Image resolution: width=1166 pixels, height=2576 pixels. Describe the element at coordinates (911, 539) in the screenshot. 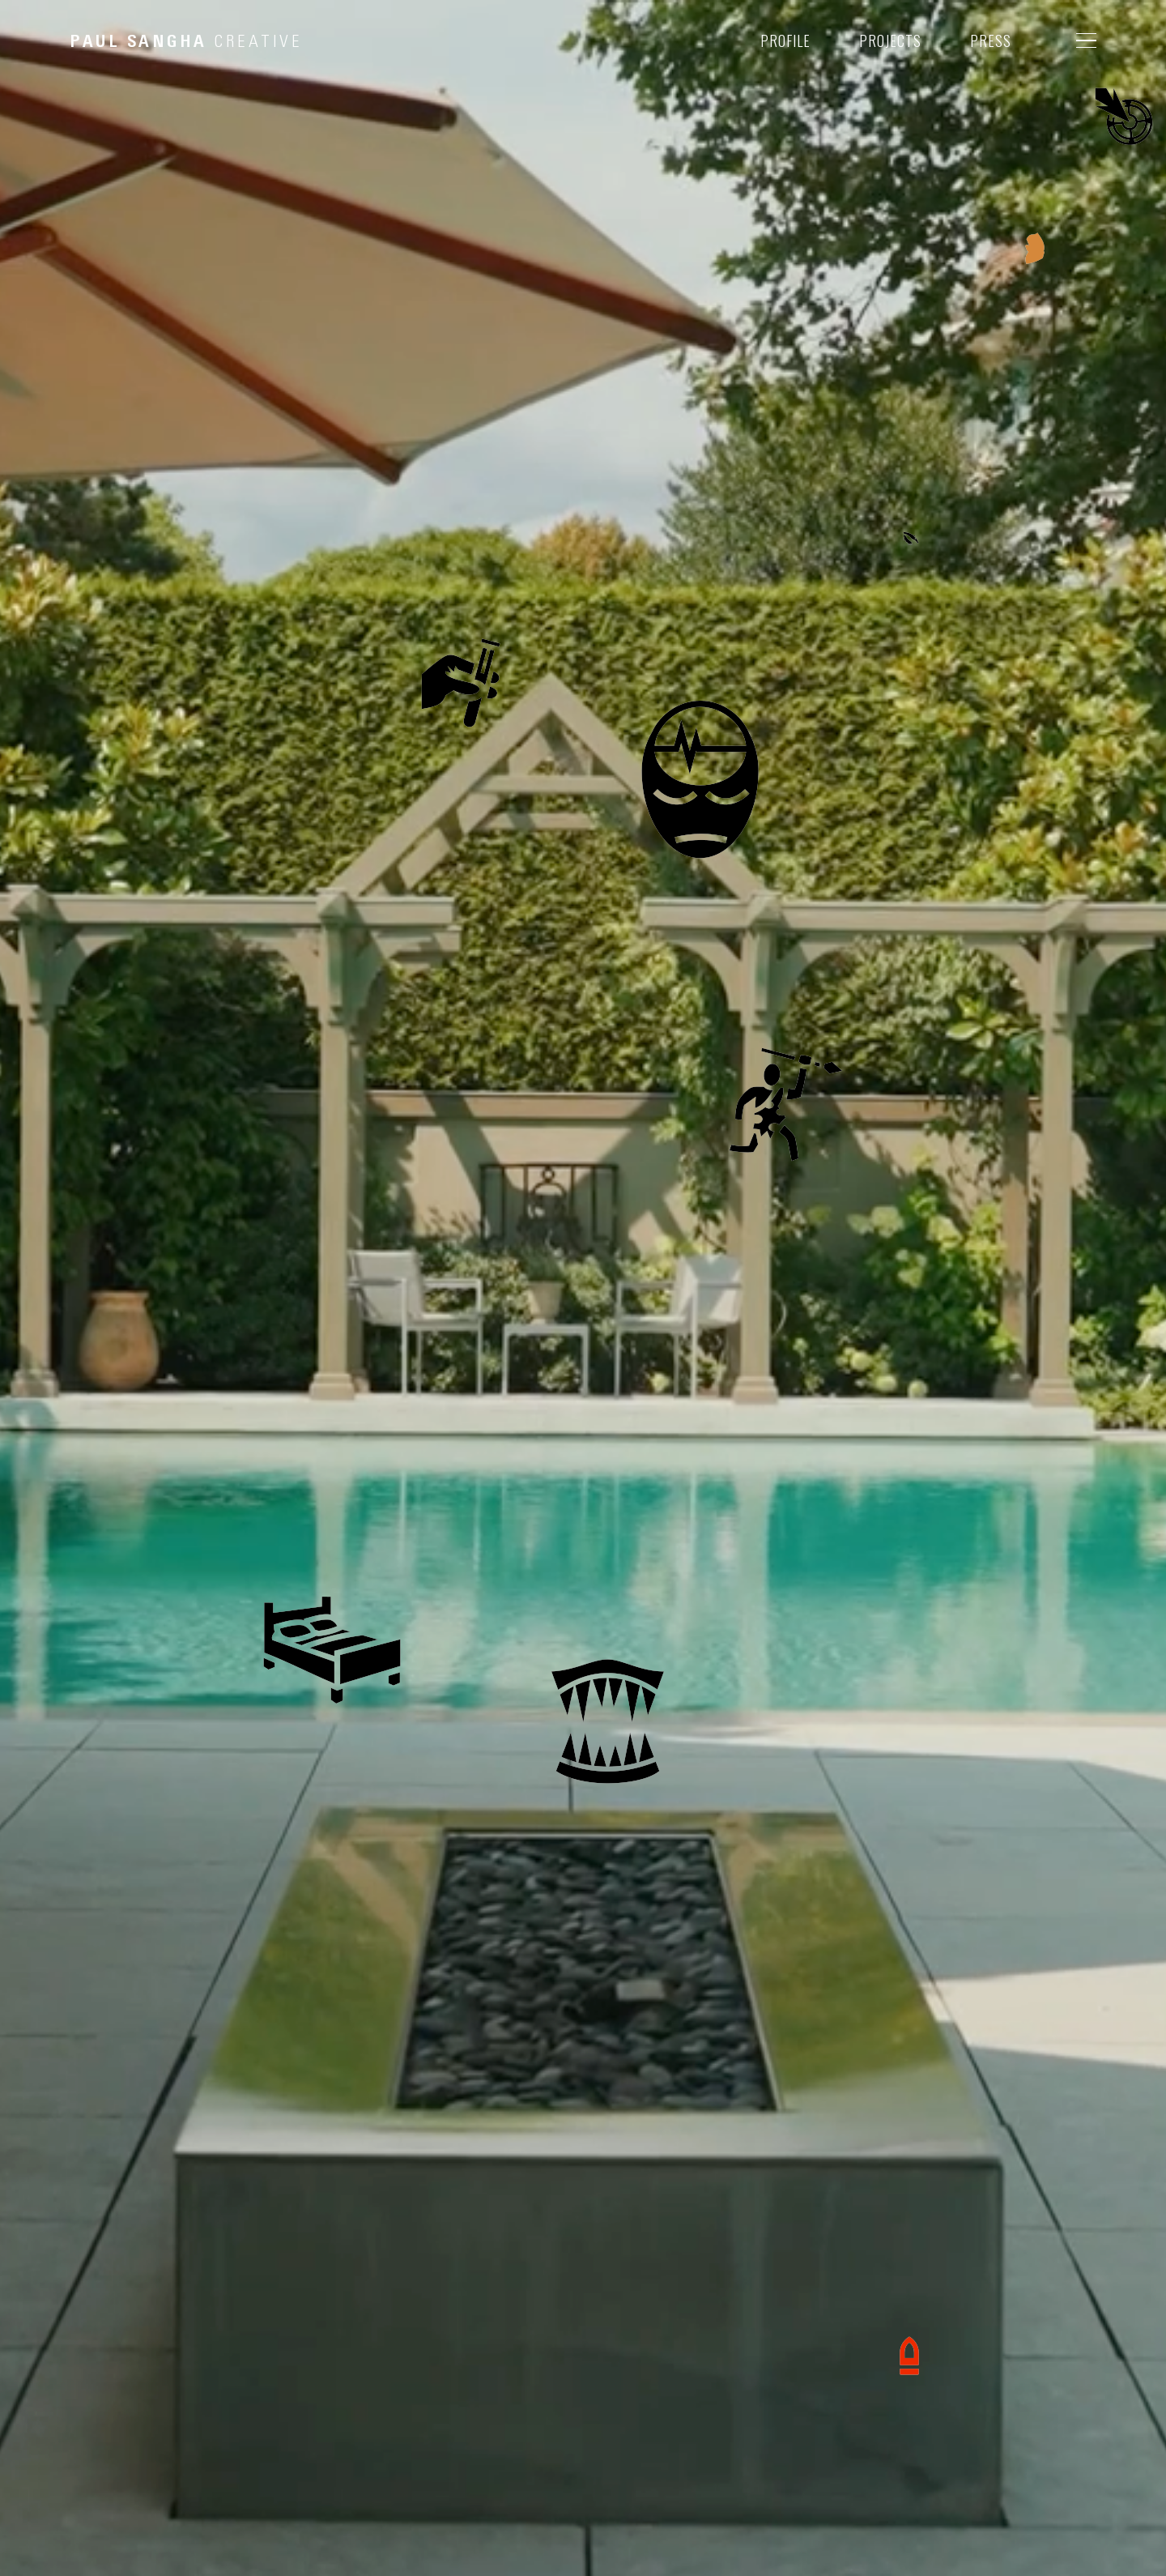

I see `anteater character or avatar icon` at that location.